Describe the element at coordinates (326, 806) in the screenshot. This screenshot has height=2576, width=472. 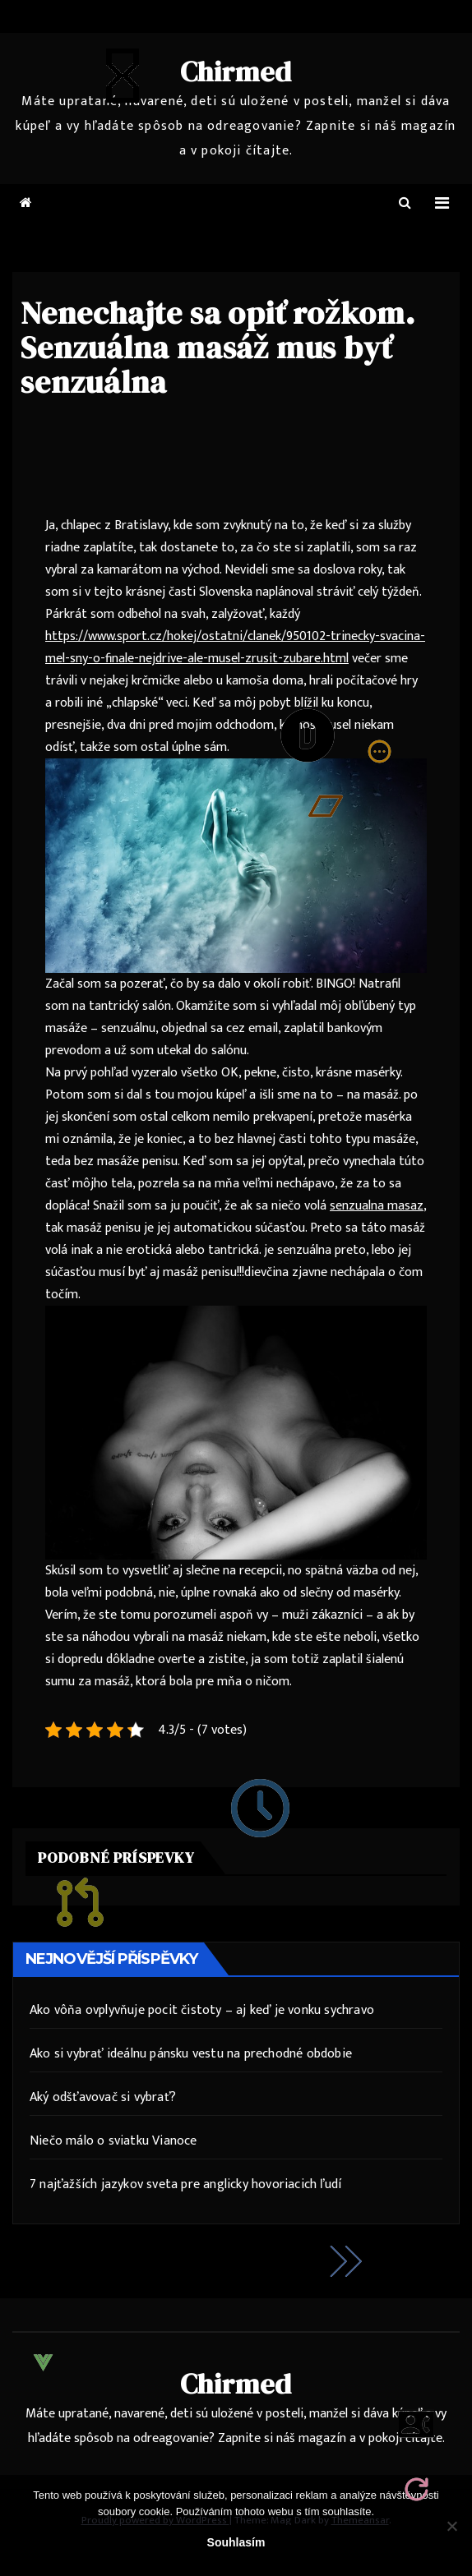
I see `visit bandcamp profile or page` at that location.